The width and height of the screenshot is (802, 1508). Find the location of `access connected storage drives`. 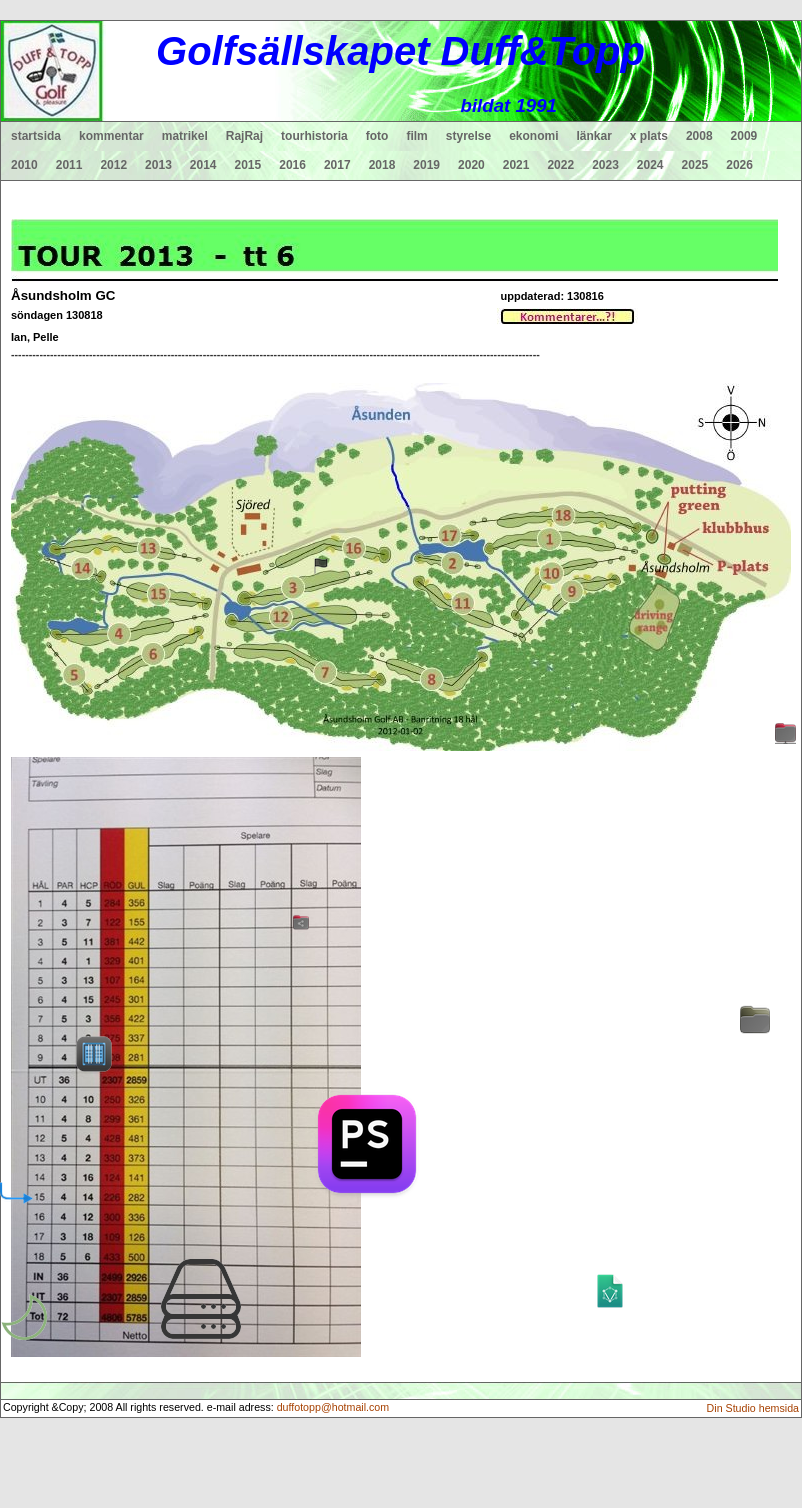

access connected storage drives is located at coordinates (201, 1299).